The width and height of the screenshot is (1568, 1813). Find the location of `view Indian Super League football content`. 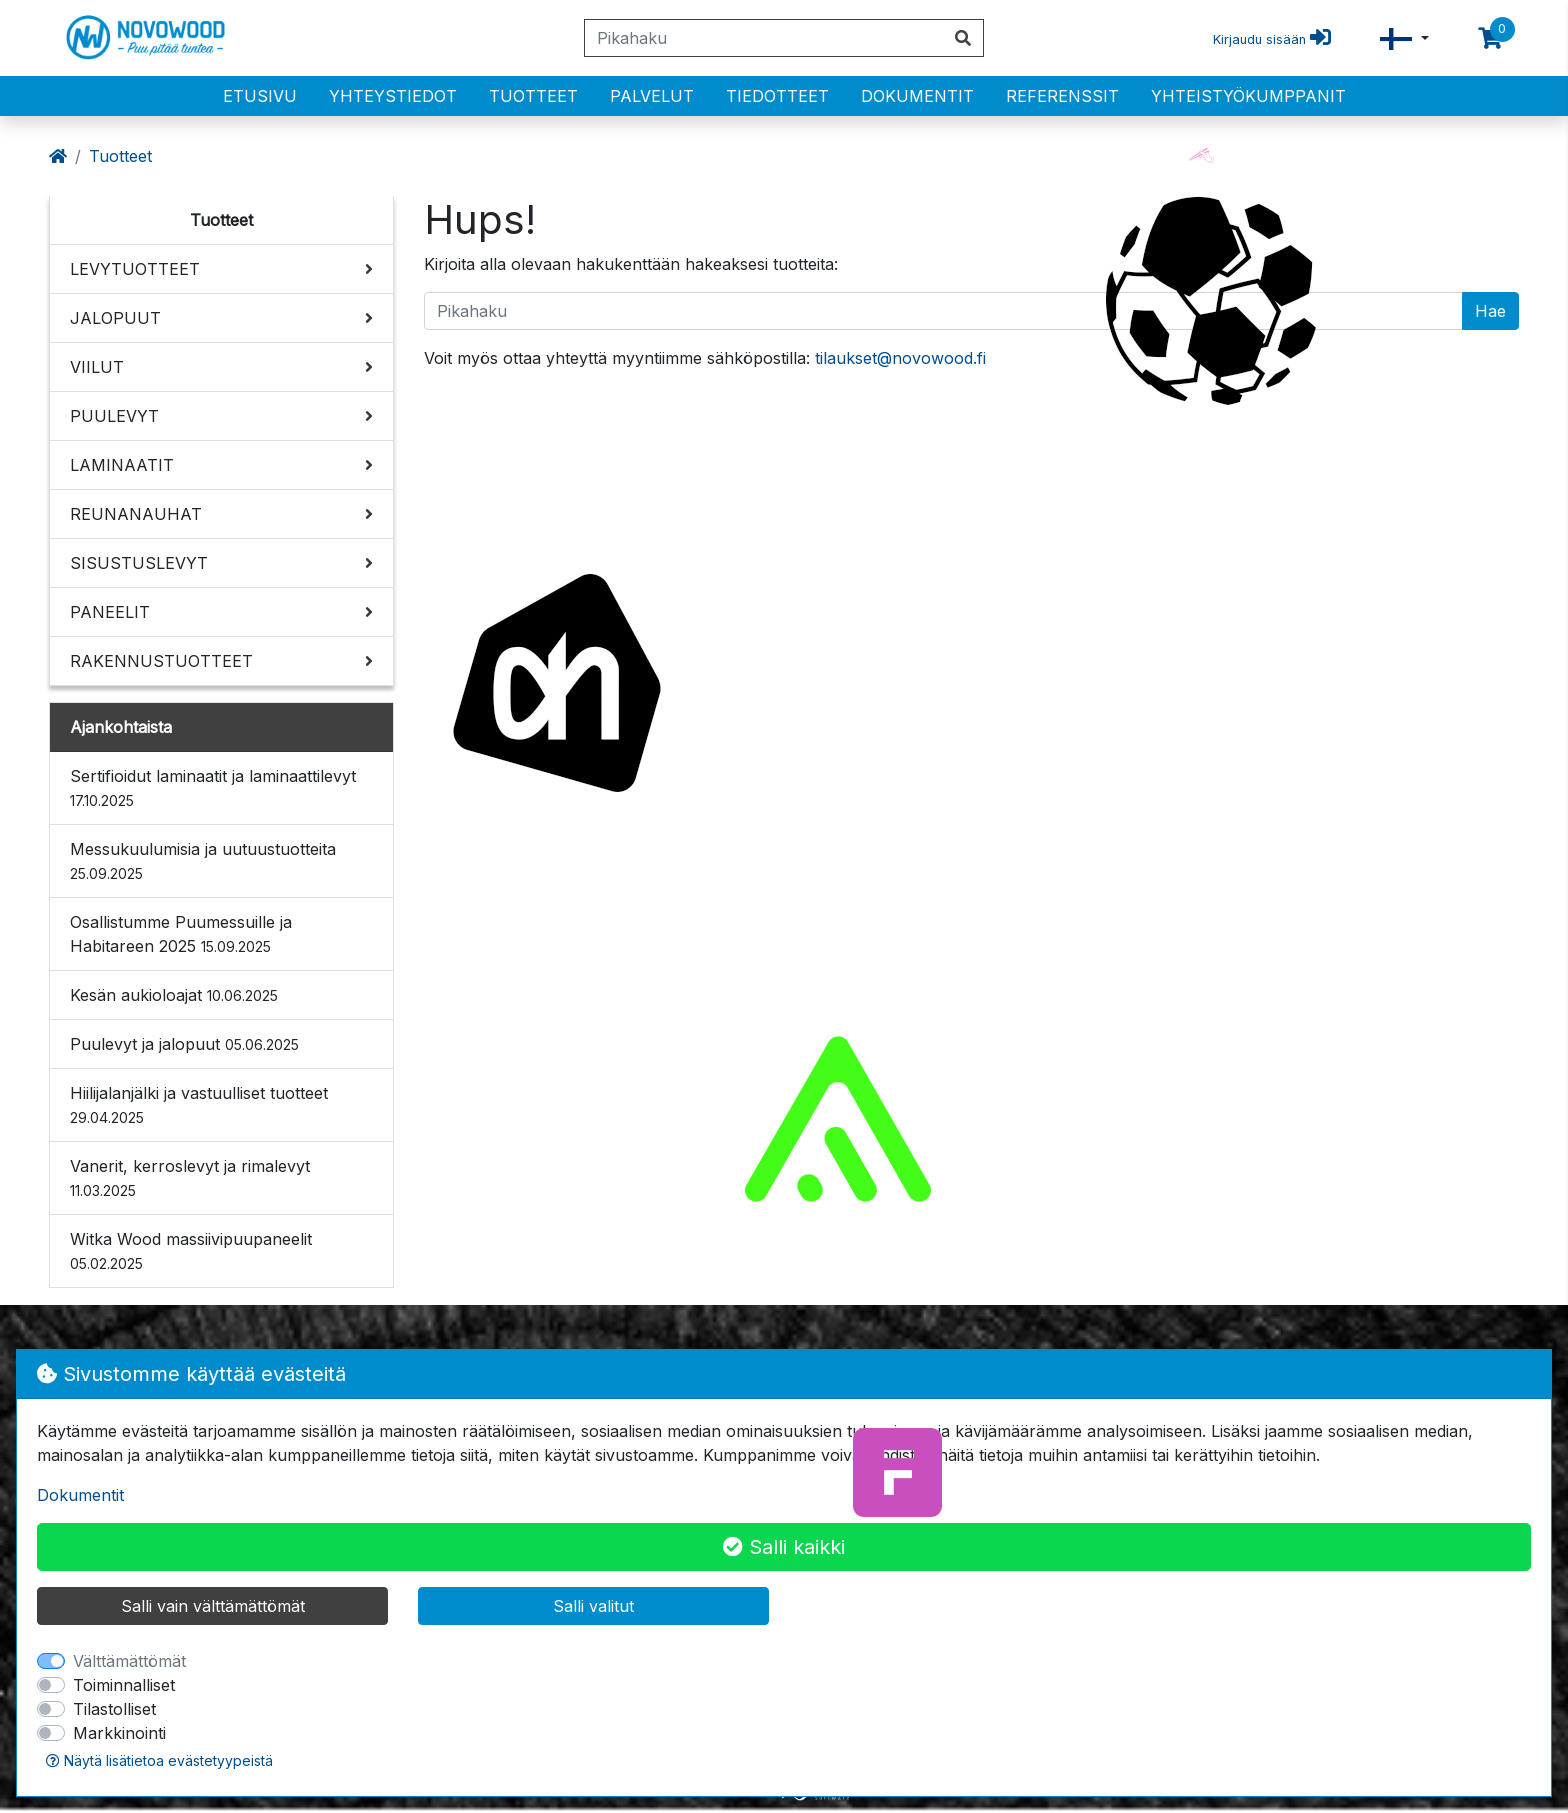

view Indian Super League football content is located at coordinates (1211, 301).